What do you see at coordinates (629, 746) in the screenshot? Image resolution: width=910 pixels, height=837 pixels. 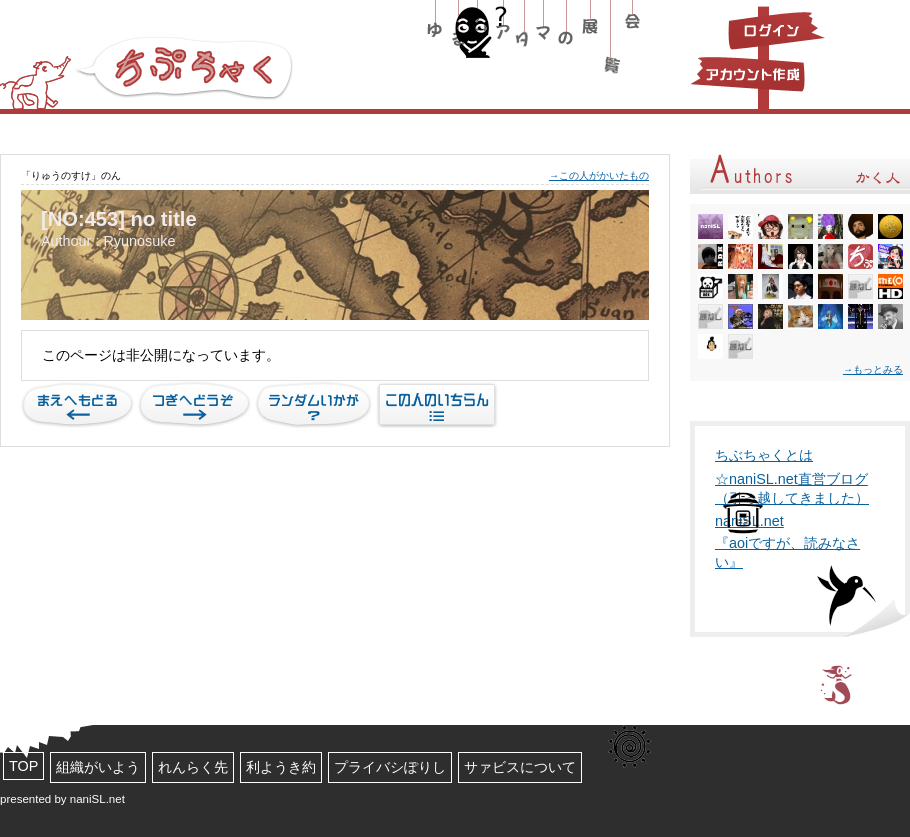 I see `ubisoft game launcher or storefront` at bounding box center [629, 746].